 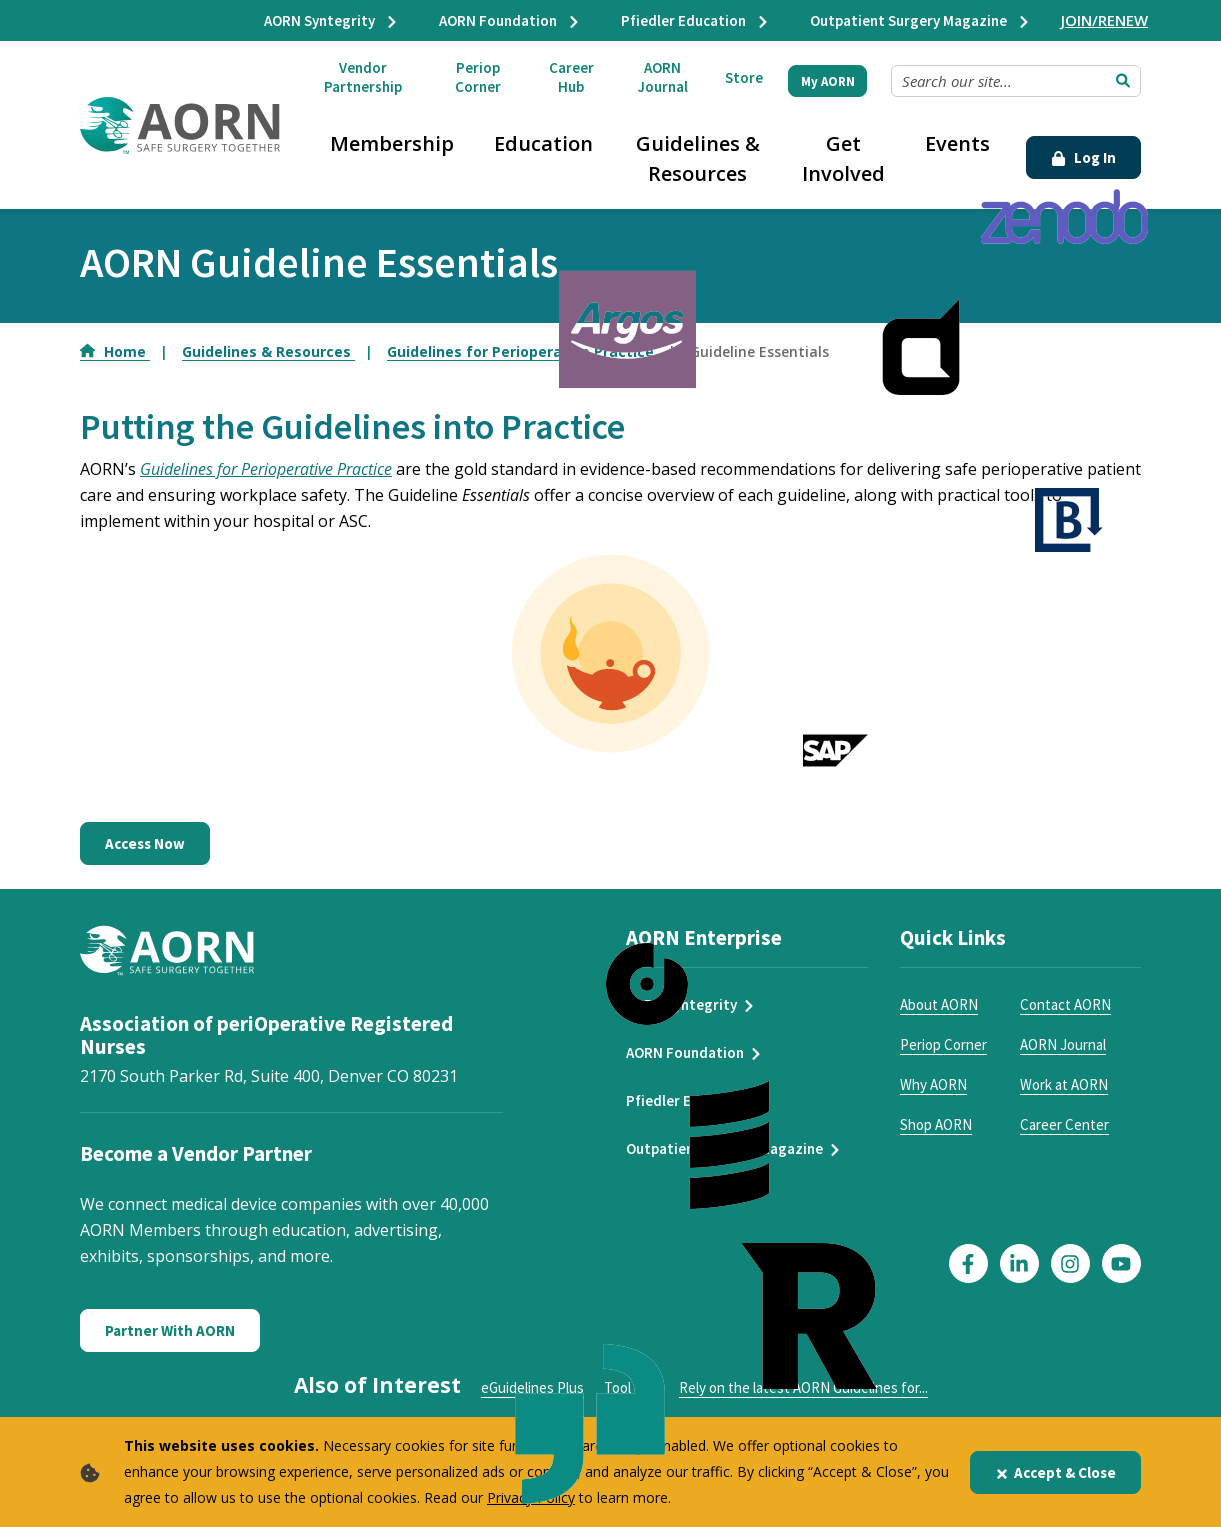 I want to click on Argos retailer logo, so click(x=627, y=329).